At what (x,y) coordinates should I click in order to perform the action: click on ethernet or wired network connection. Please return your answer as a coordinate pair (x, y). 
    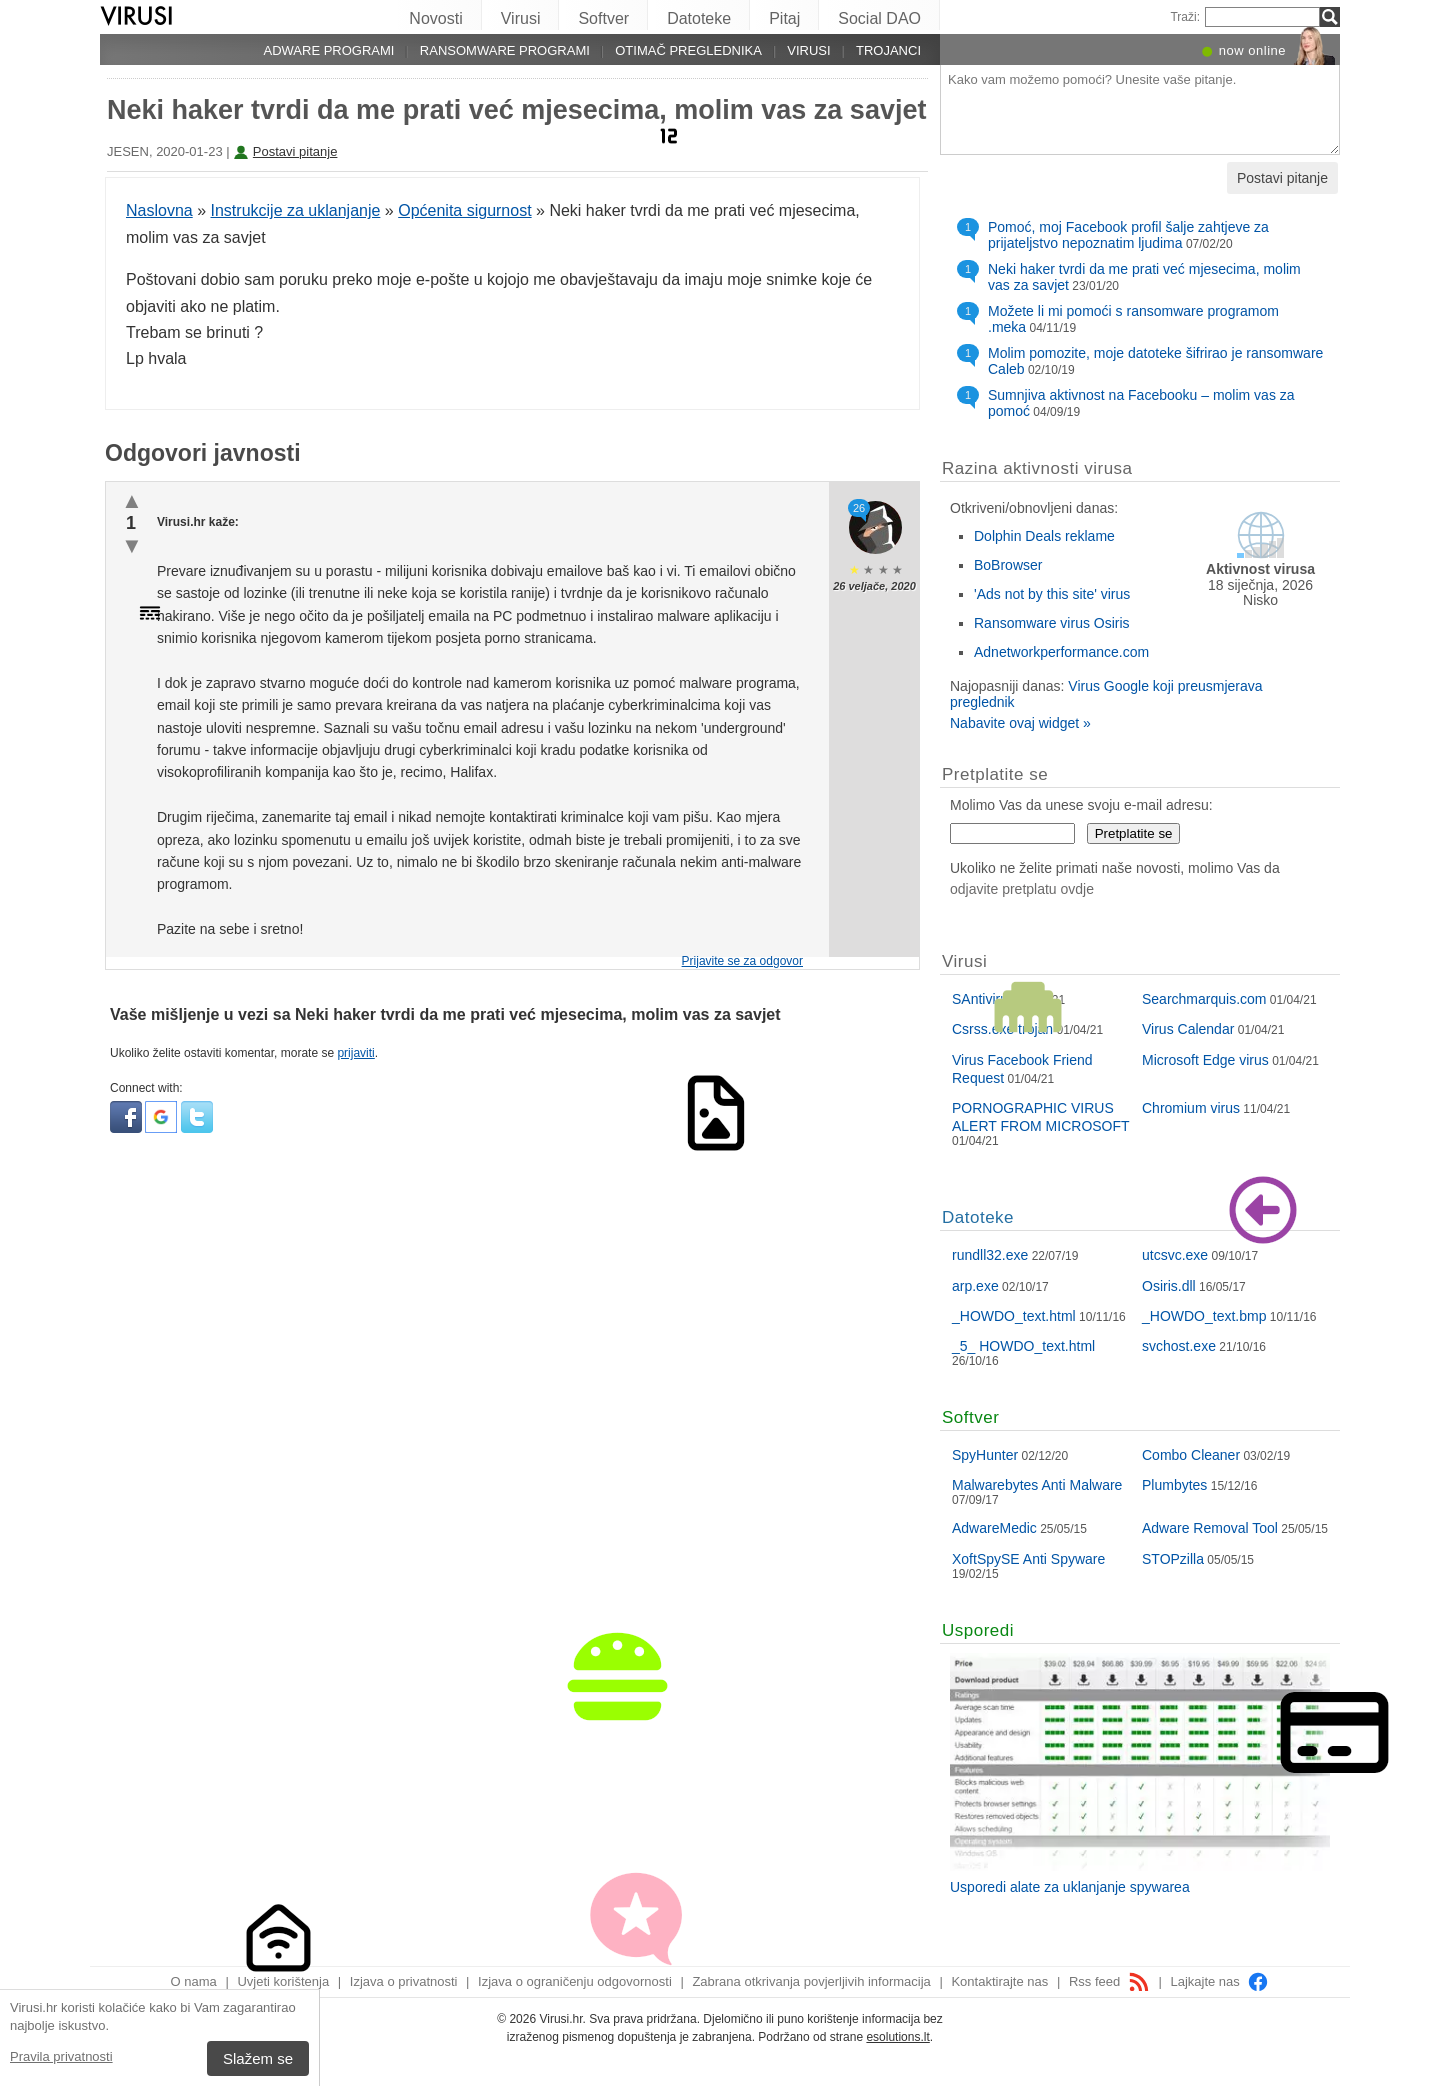
    Looking at the image, I should click on (1028, 1007).